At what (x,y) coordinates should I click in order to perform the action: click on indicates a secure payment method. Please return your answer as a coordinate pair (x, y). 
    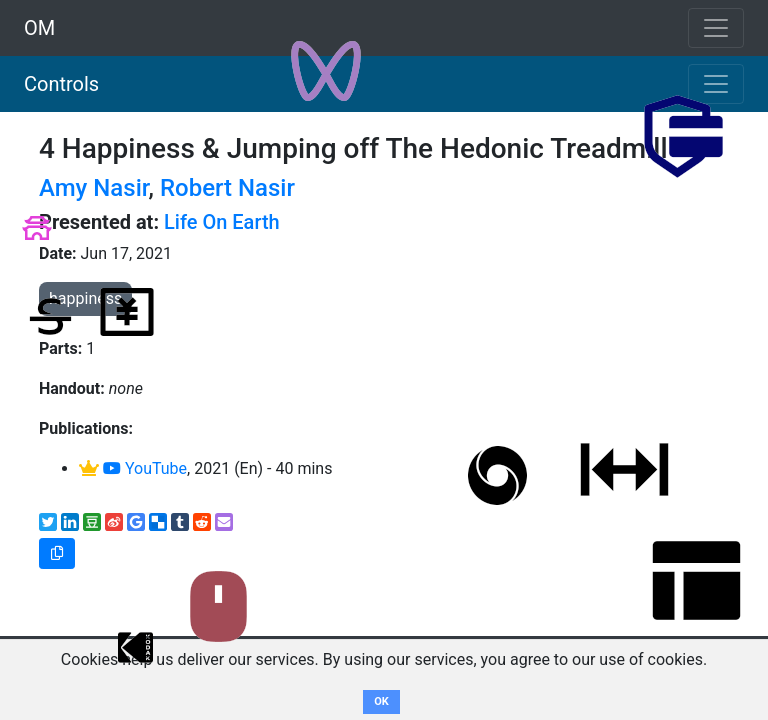
    Looking at the image, I should click on (681, 136).